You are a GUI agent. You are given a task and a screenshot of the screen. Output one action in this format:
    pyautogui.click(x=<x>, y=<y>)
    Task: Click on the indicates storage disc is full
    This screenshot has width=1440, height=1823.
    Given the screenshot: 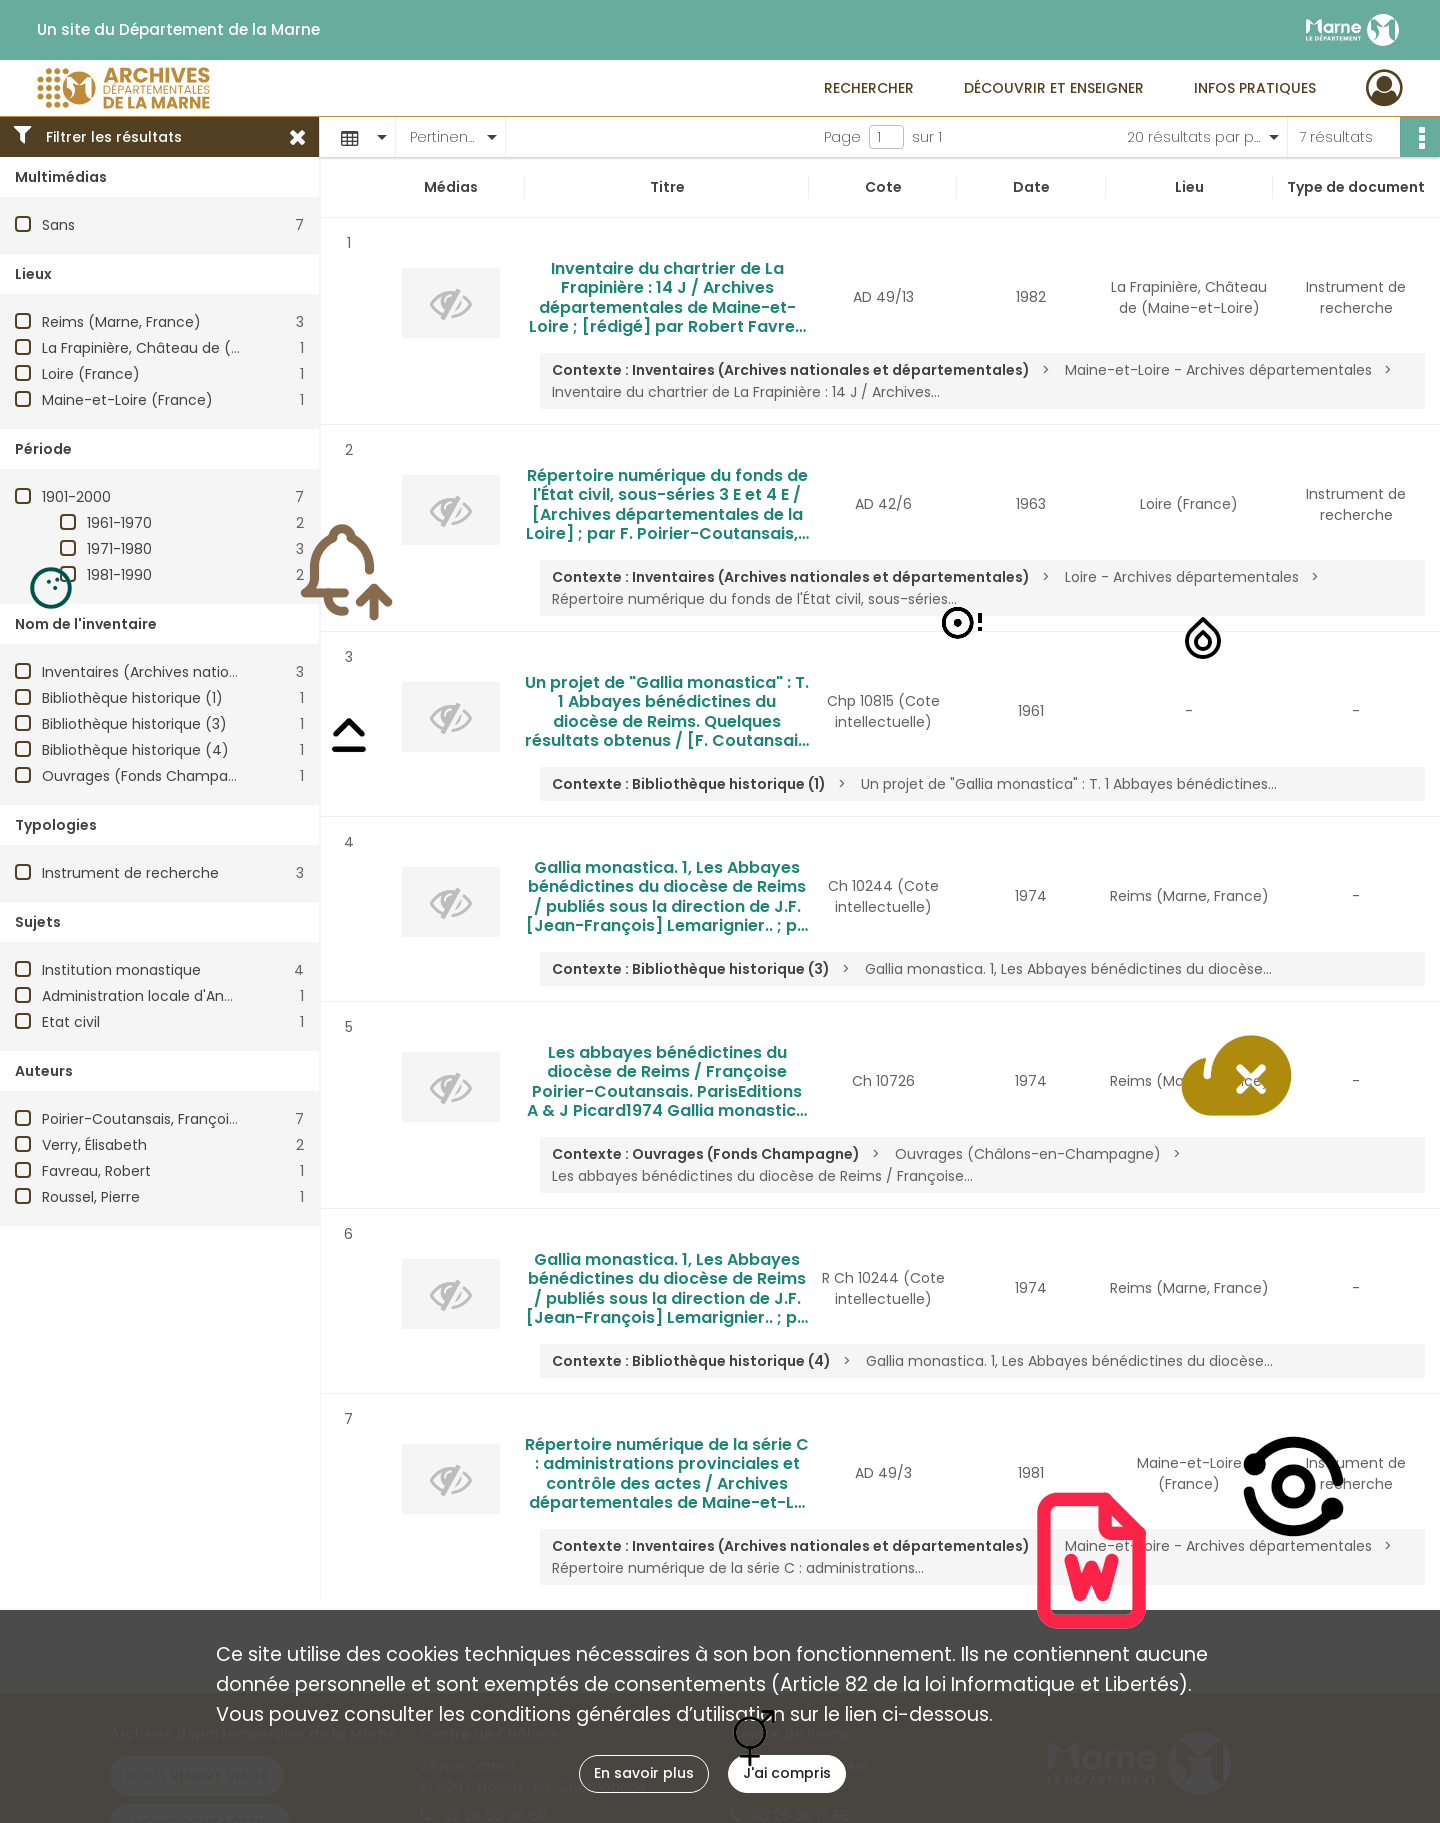 What is the action you would take?
    pyautogui.click(x=962, y=623)
    